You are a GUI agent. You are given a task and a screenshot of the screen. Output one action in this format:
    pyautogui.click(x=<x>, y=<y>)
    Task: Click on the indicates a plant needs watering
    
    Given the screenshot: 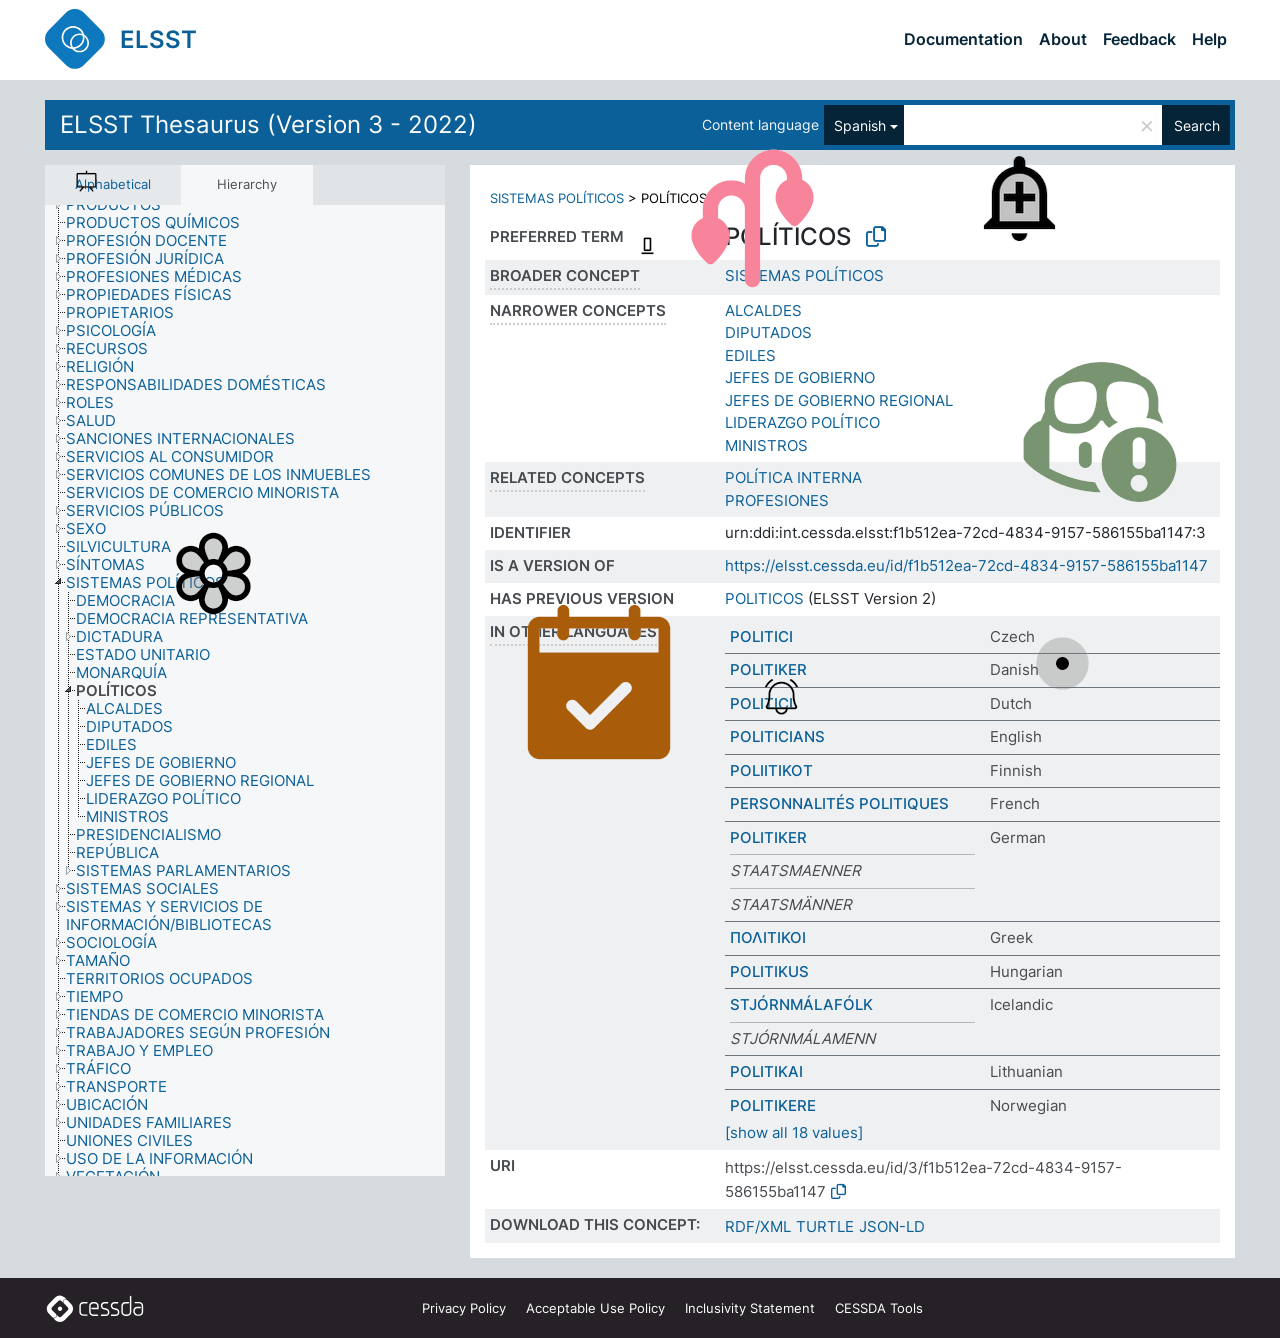 What is the action you would take?
    pyautogui.click(x=752, y=218)
    